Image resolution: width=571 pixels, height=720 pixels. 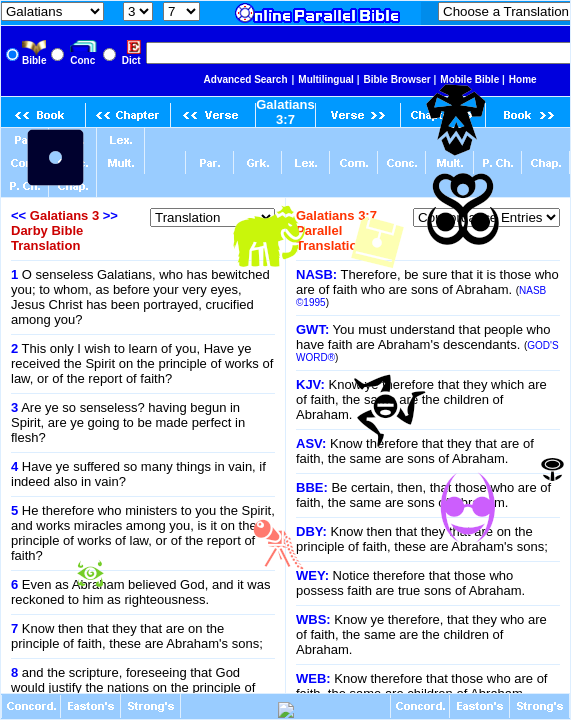 I want to click on select machine gun weapon in game, so click(x=278, y=544).